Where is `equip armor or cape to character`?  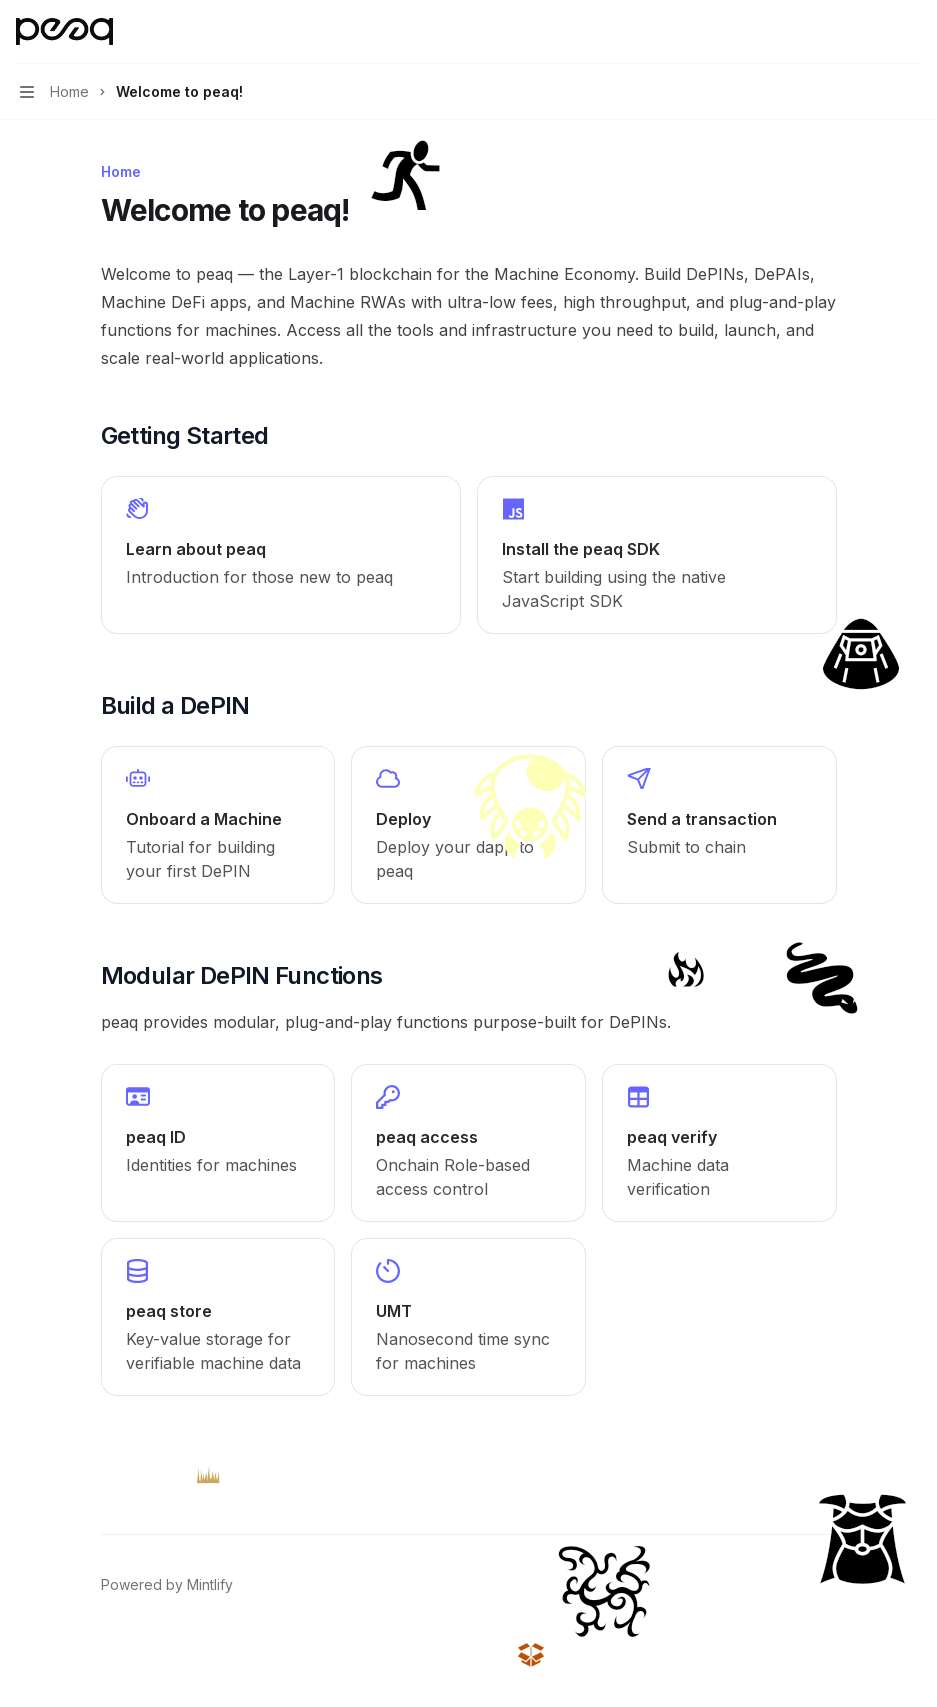
equip armor or cape to character is located at coordinates (862, 1538).